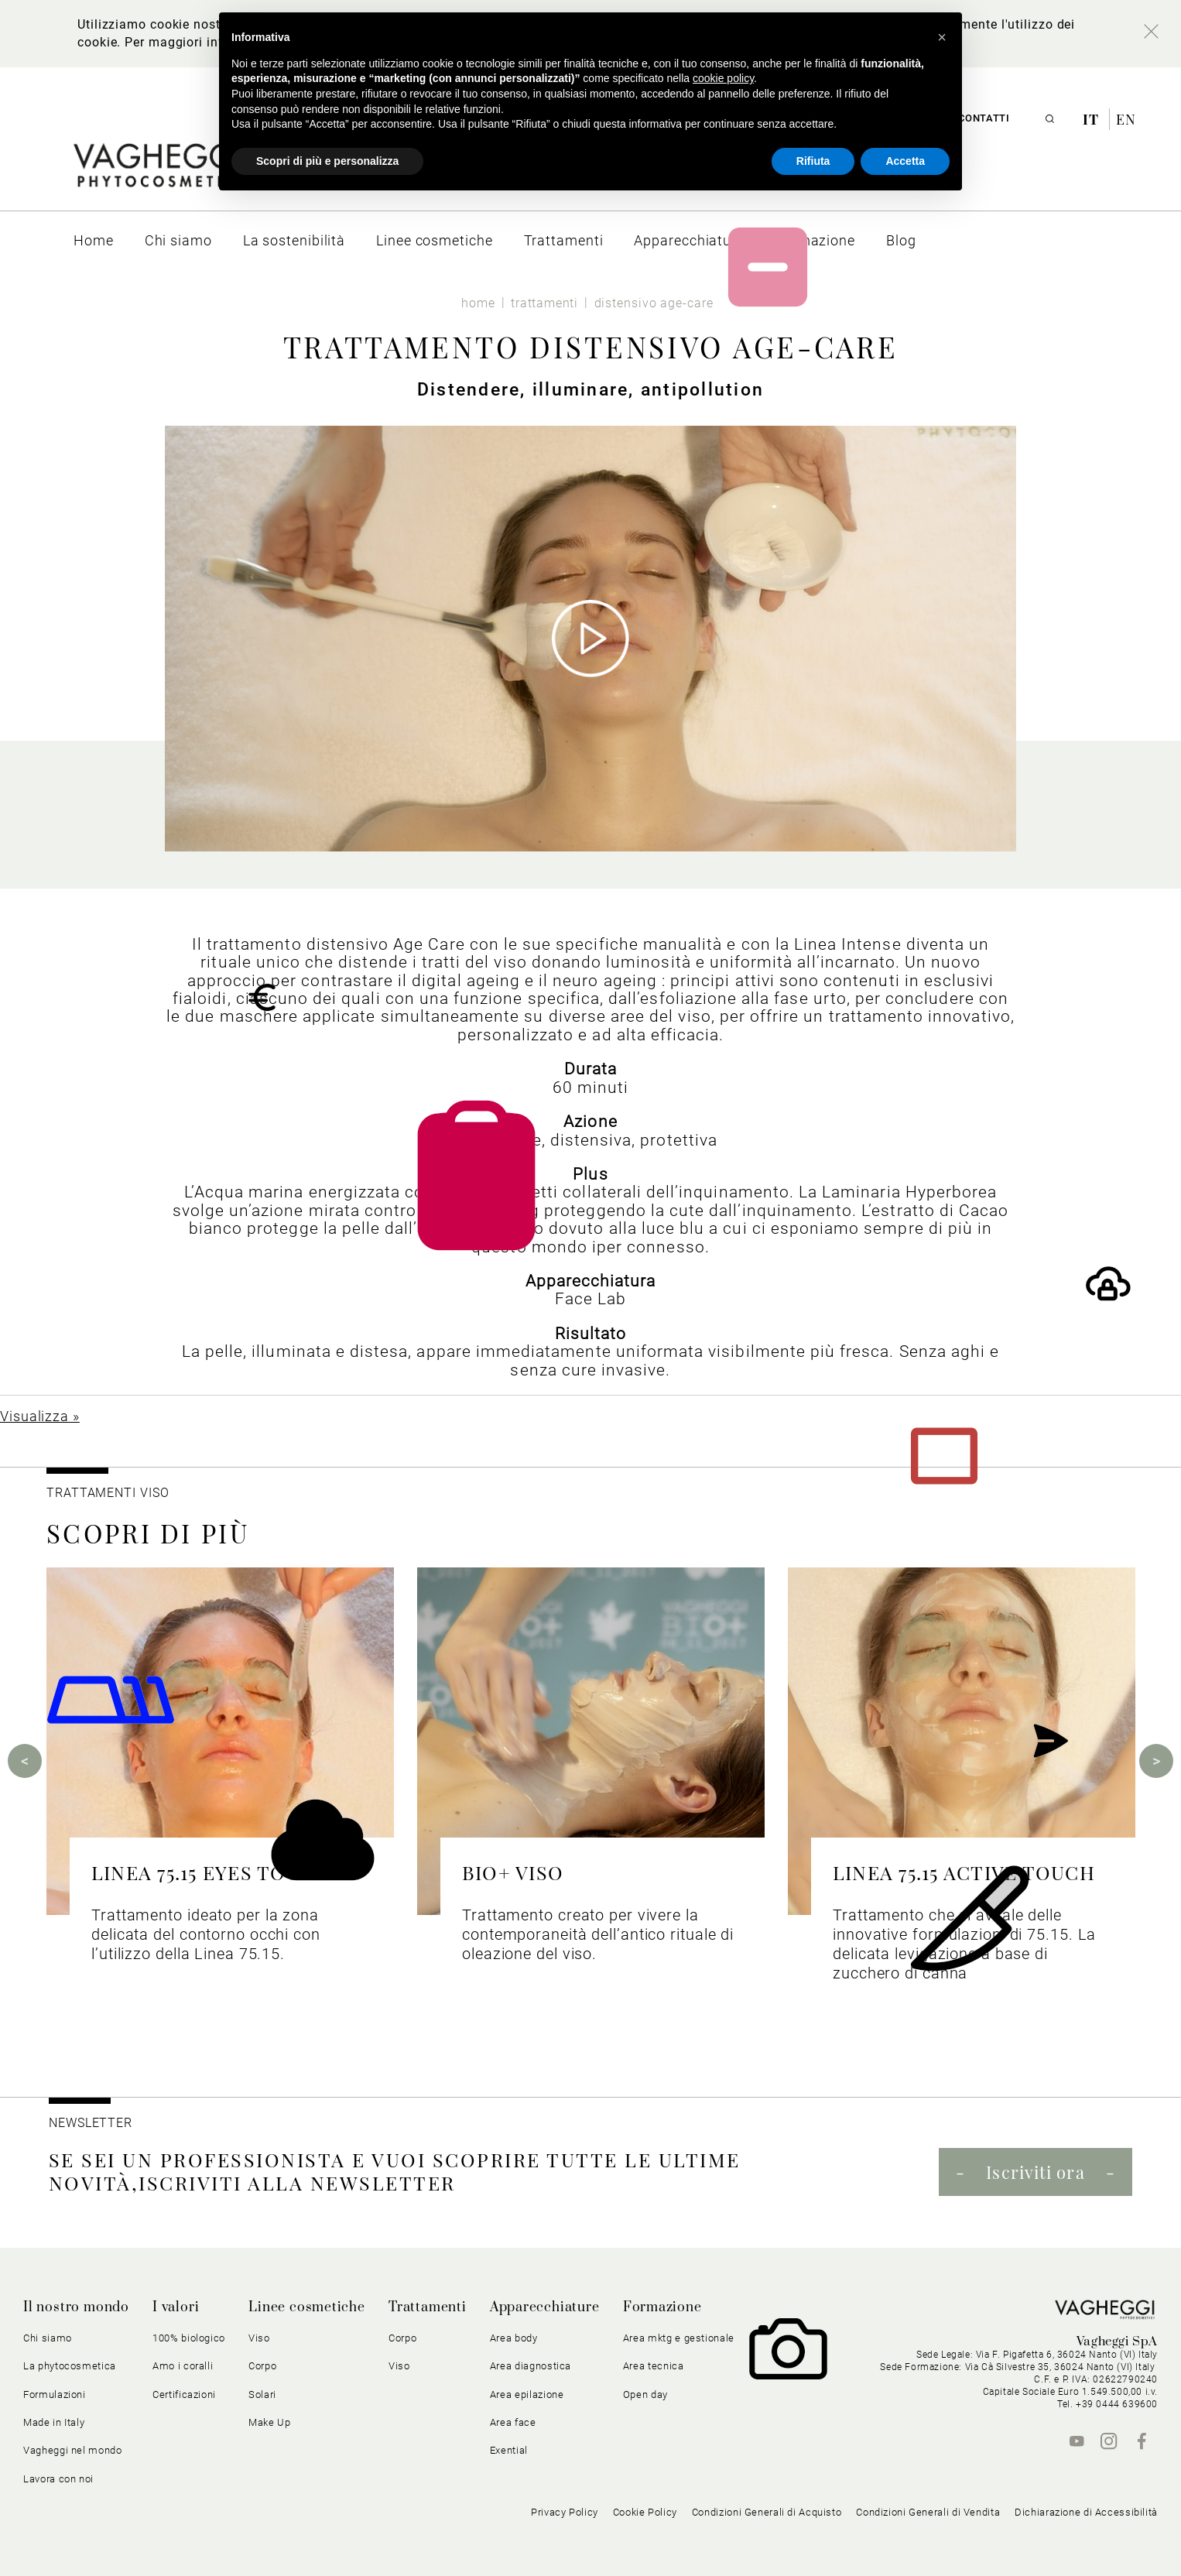 The image size is (1181, 2576). What do you see at coordinates (262, 997) in the screenshot?
I see `view price in euros` at bounding box center [262, 997].